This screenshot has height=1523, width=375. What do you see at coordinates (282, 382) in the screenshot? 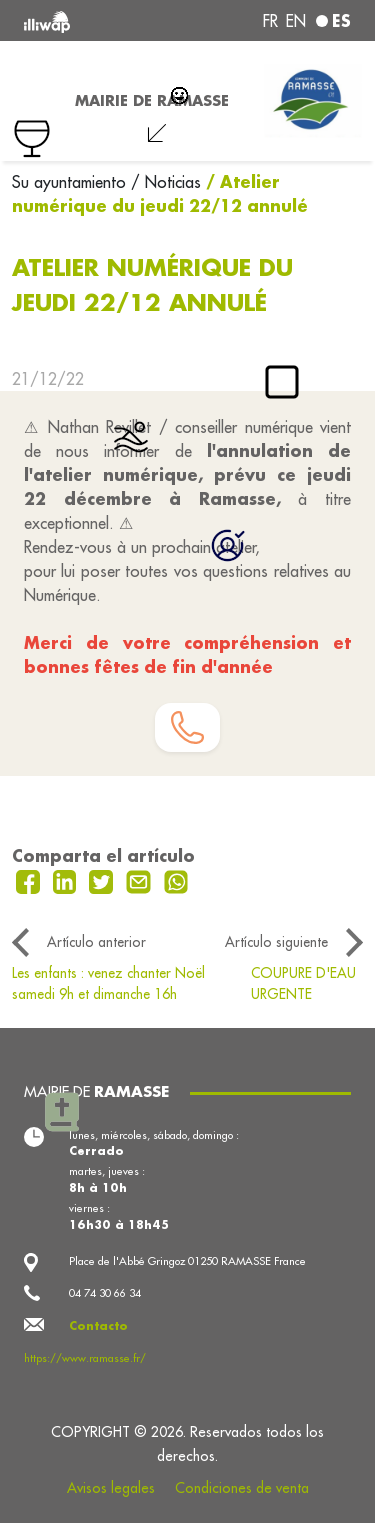
I see `define a selection area` at bounding box center [282, 382].